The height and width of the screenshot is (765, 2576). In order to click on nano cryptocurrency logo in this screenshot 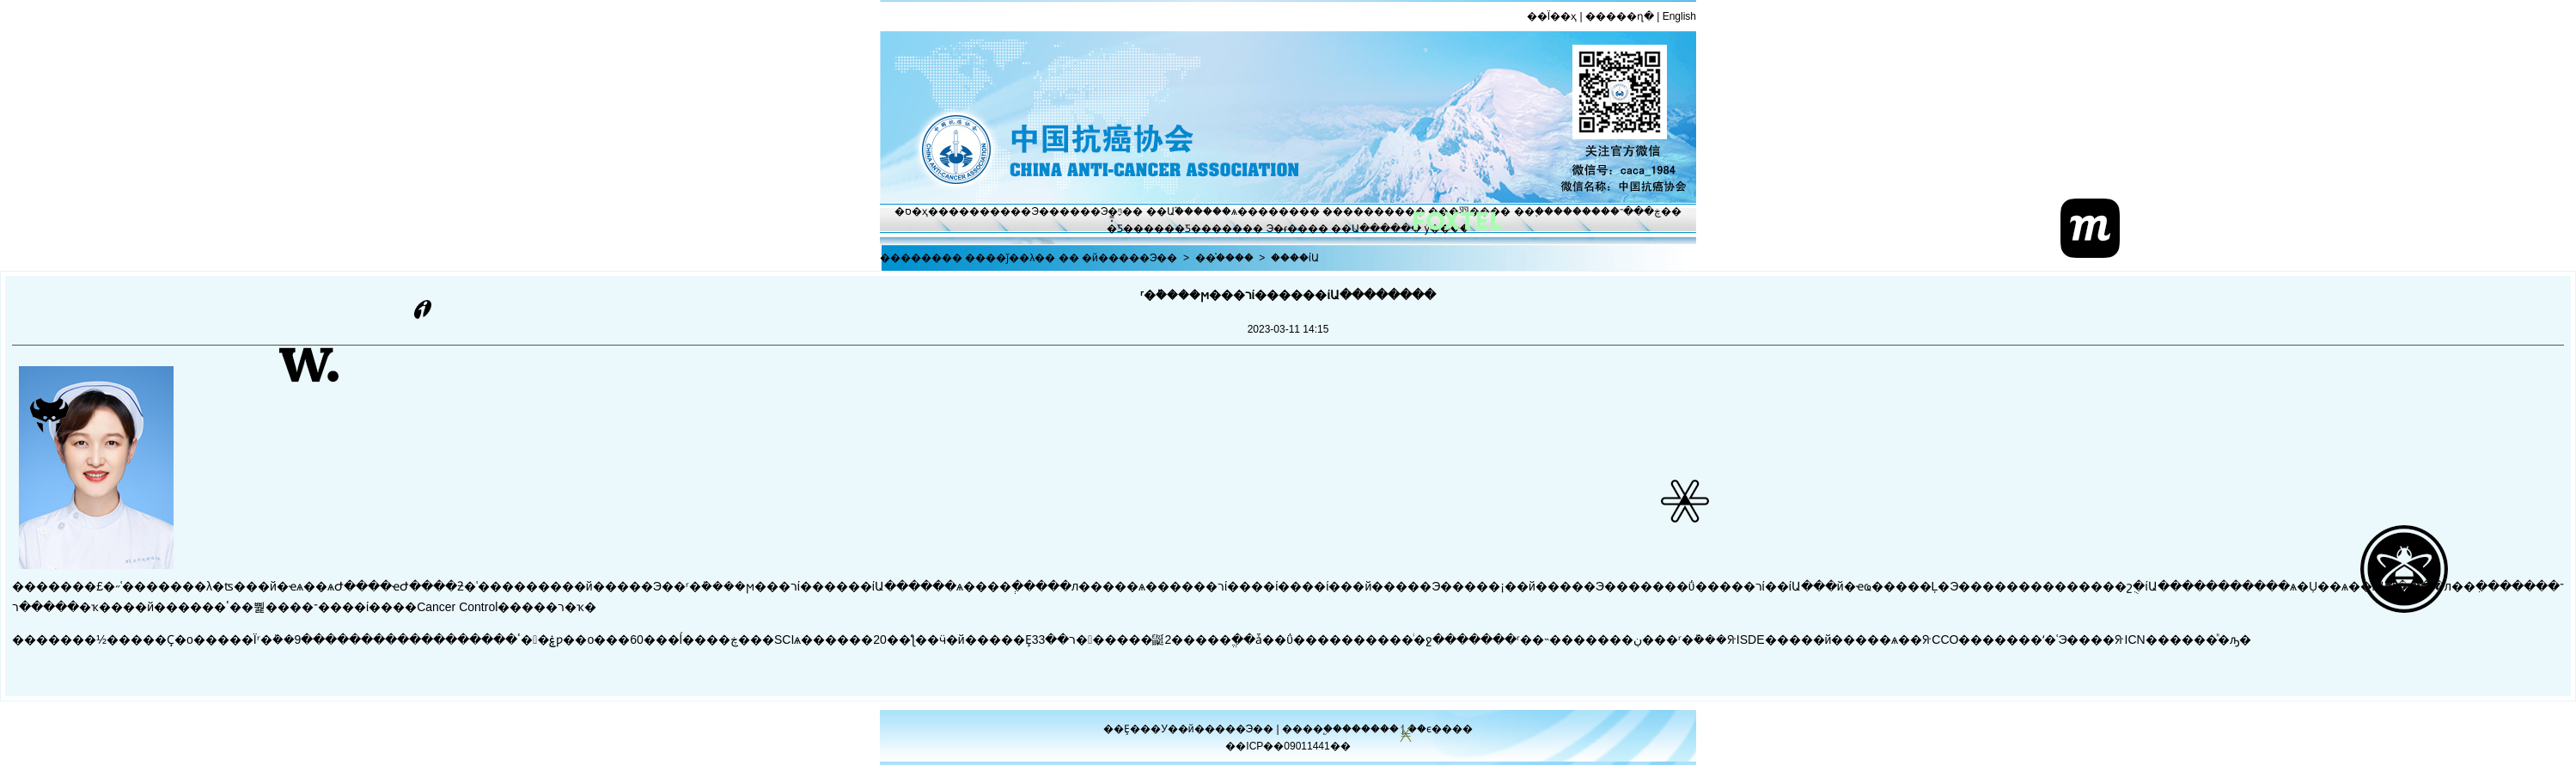, I will do `click(1406, 734)`.